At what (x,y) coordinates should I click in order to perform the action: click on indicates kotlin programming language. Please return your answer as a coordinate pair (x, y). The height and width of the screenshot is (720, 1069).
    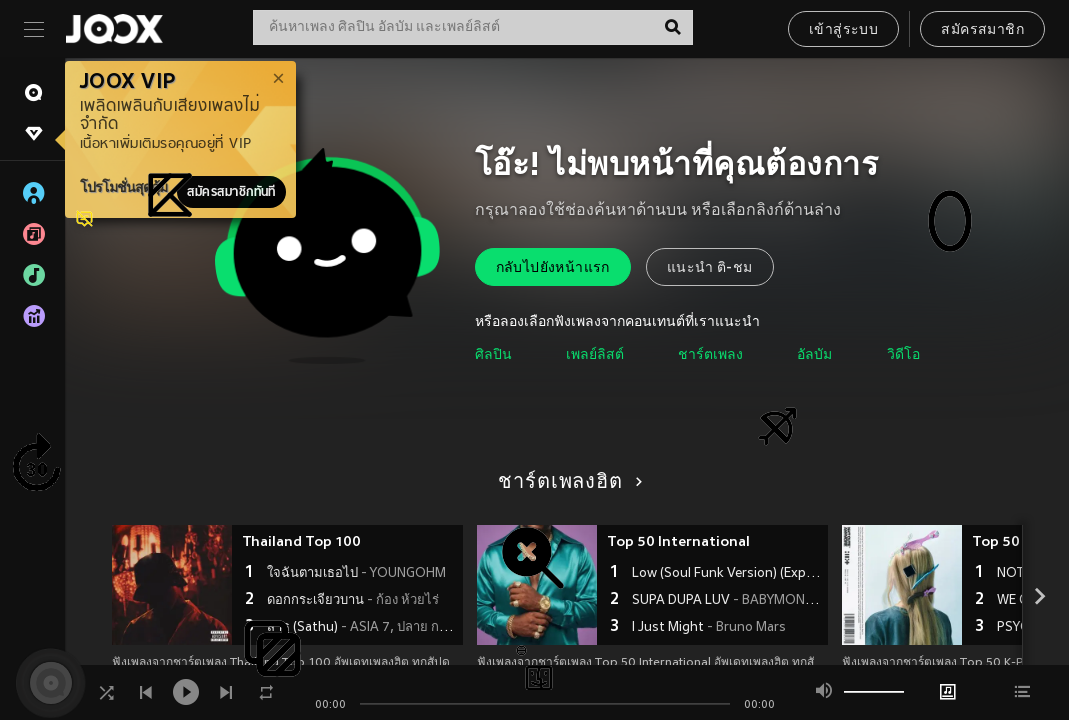
    Looking at the image, I should click on (170, 195).